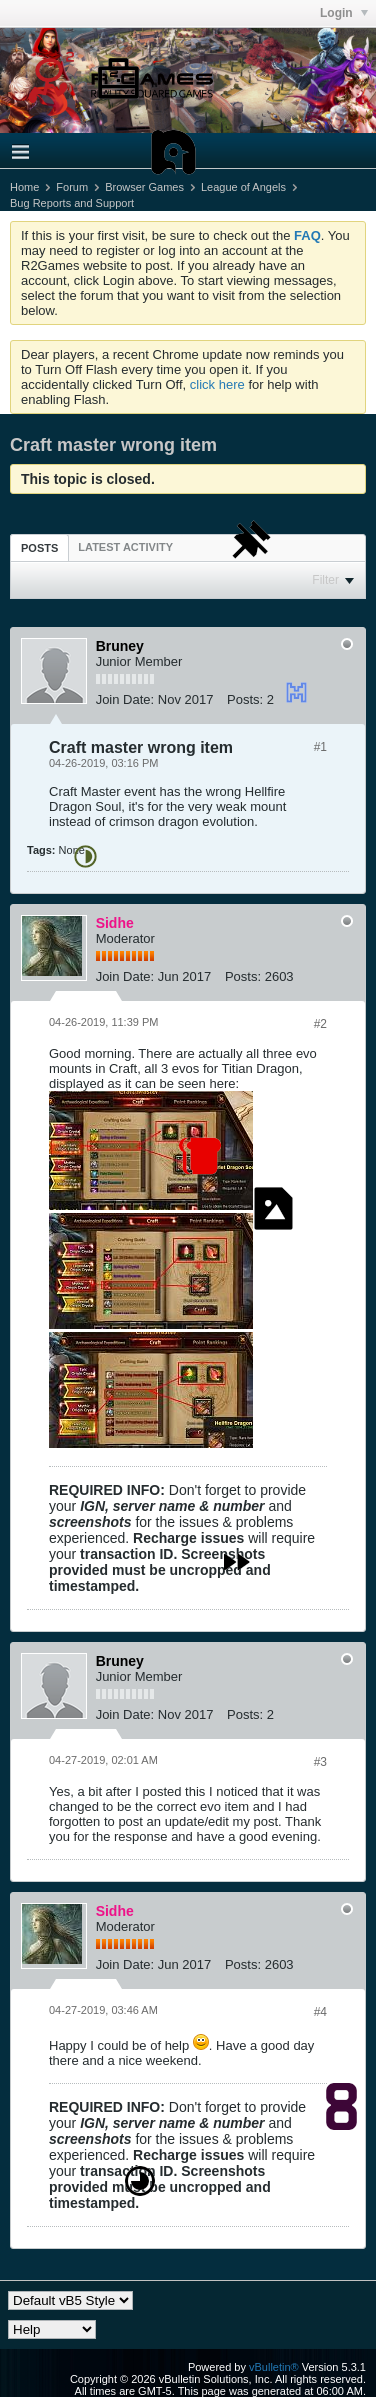 The height and width of the screenshot is (2397, 376). Describe the element at coordinates (200, 1155) in the screenshot. I see `browse bakery or bread products` at that location.